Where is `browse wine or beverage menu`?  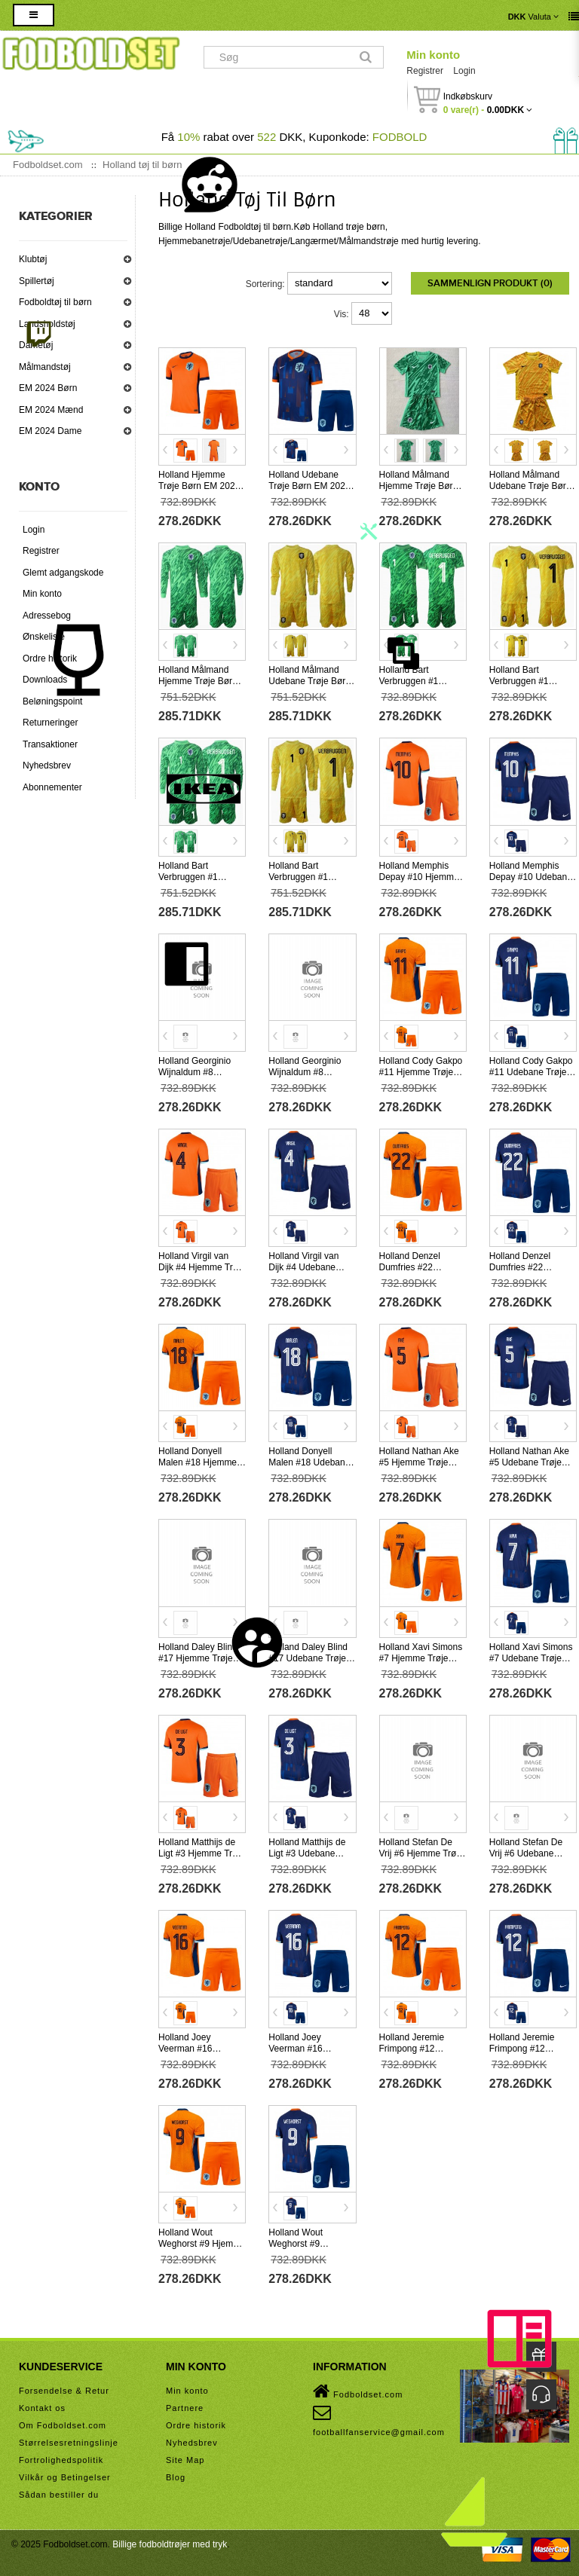
browse wine or beverage menu is located at coordinates (78, 660).